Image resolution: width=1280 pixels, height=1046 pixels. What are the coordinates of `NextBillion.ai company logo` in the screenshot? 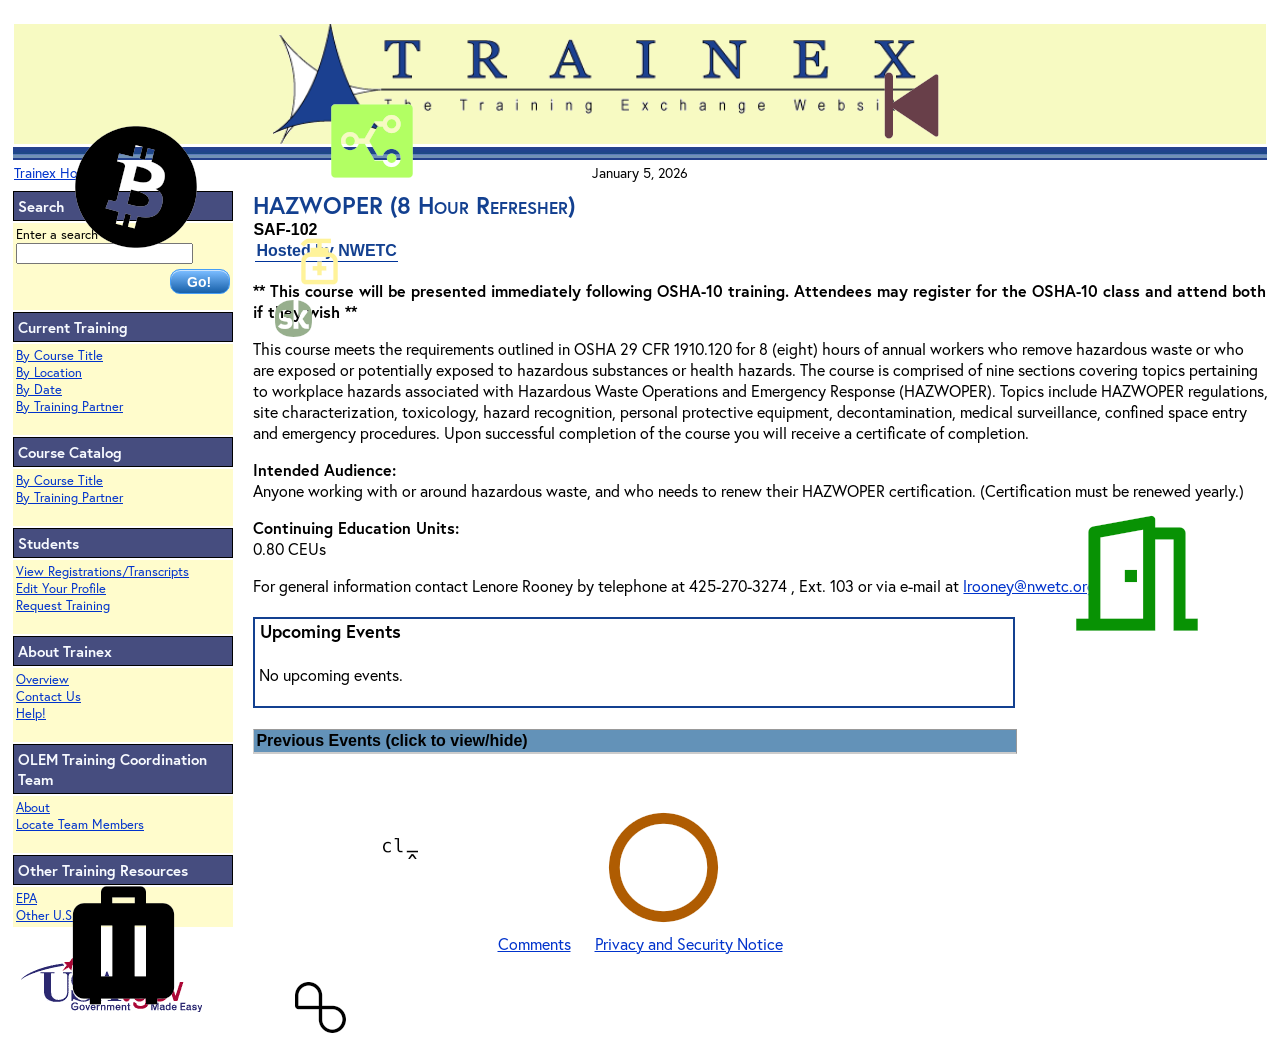 It's located at (320, 1007).